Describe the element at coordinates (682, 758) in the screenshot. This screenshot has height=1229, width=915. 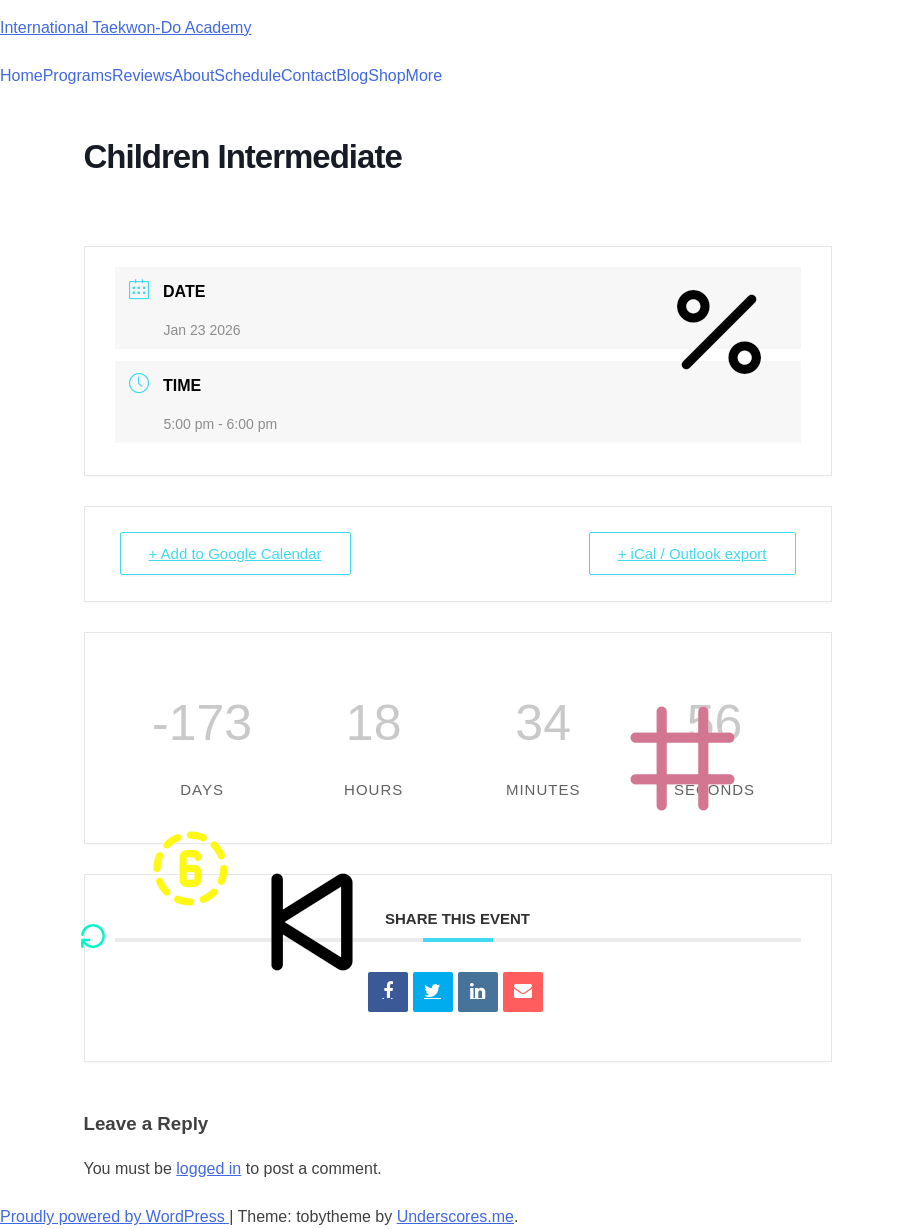
I see `view items in grid layout` at that location.